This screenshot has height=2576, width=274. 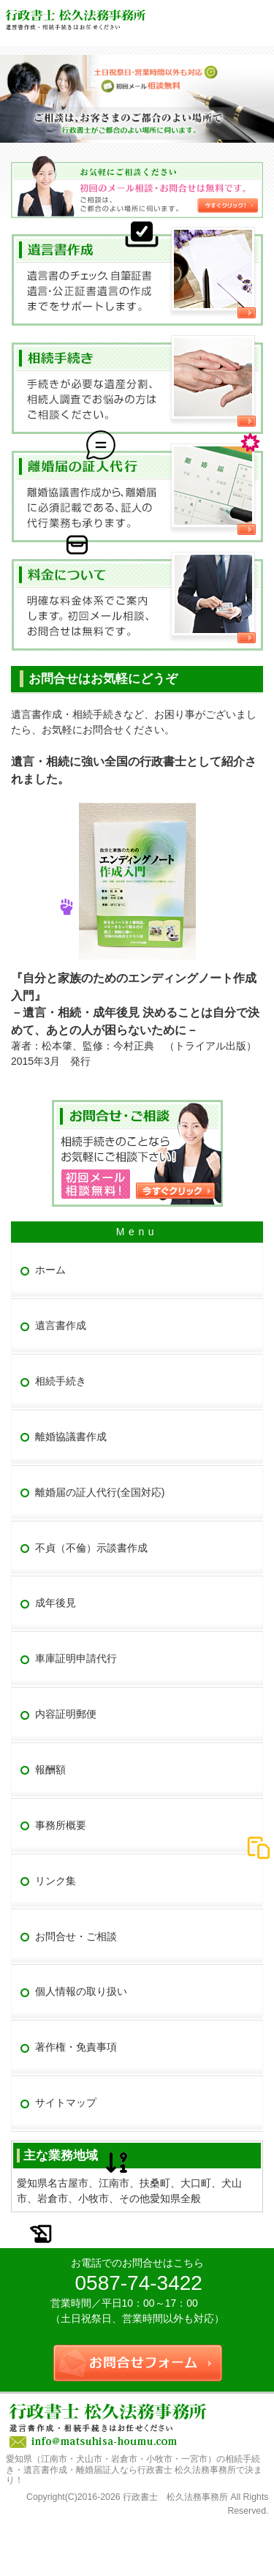 I want to click on represents the Bahá'í faith symbol, so click(x=250, y=442).